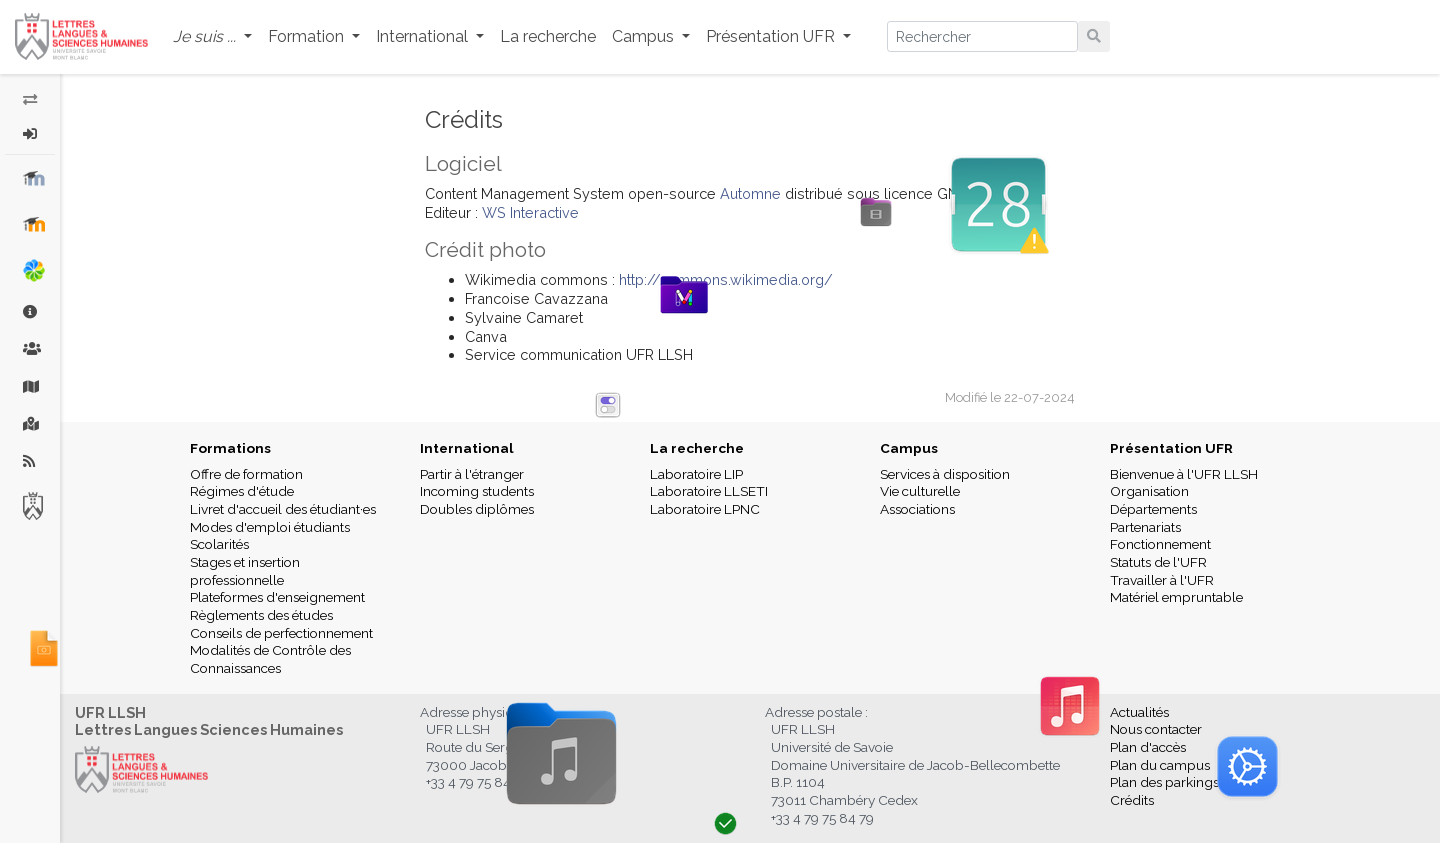 This screenshot has width=1440, height=843. I want to click on open wondershare mockitt project files, so click(684, 296).